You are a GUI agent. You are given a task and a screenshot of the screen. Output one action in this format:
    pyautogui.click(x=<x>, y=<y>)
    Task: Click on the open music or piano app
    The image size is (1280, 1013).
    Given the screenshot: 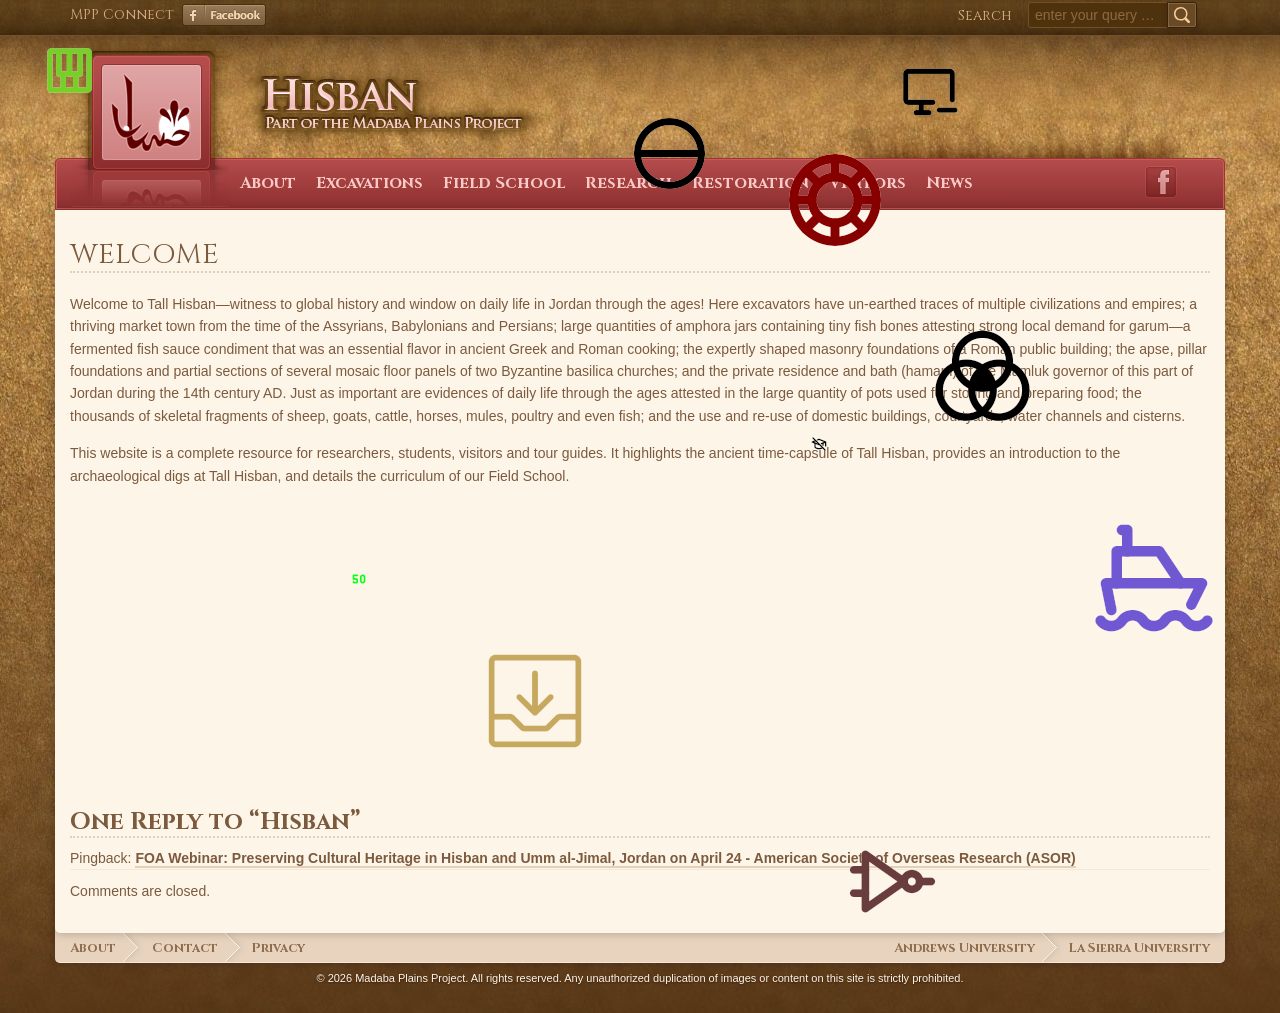 What is the action you would take?
    pyautogui.click(x=69, y=70)
    